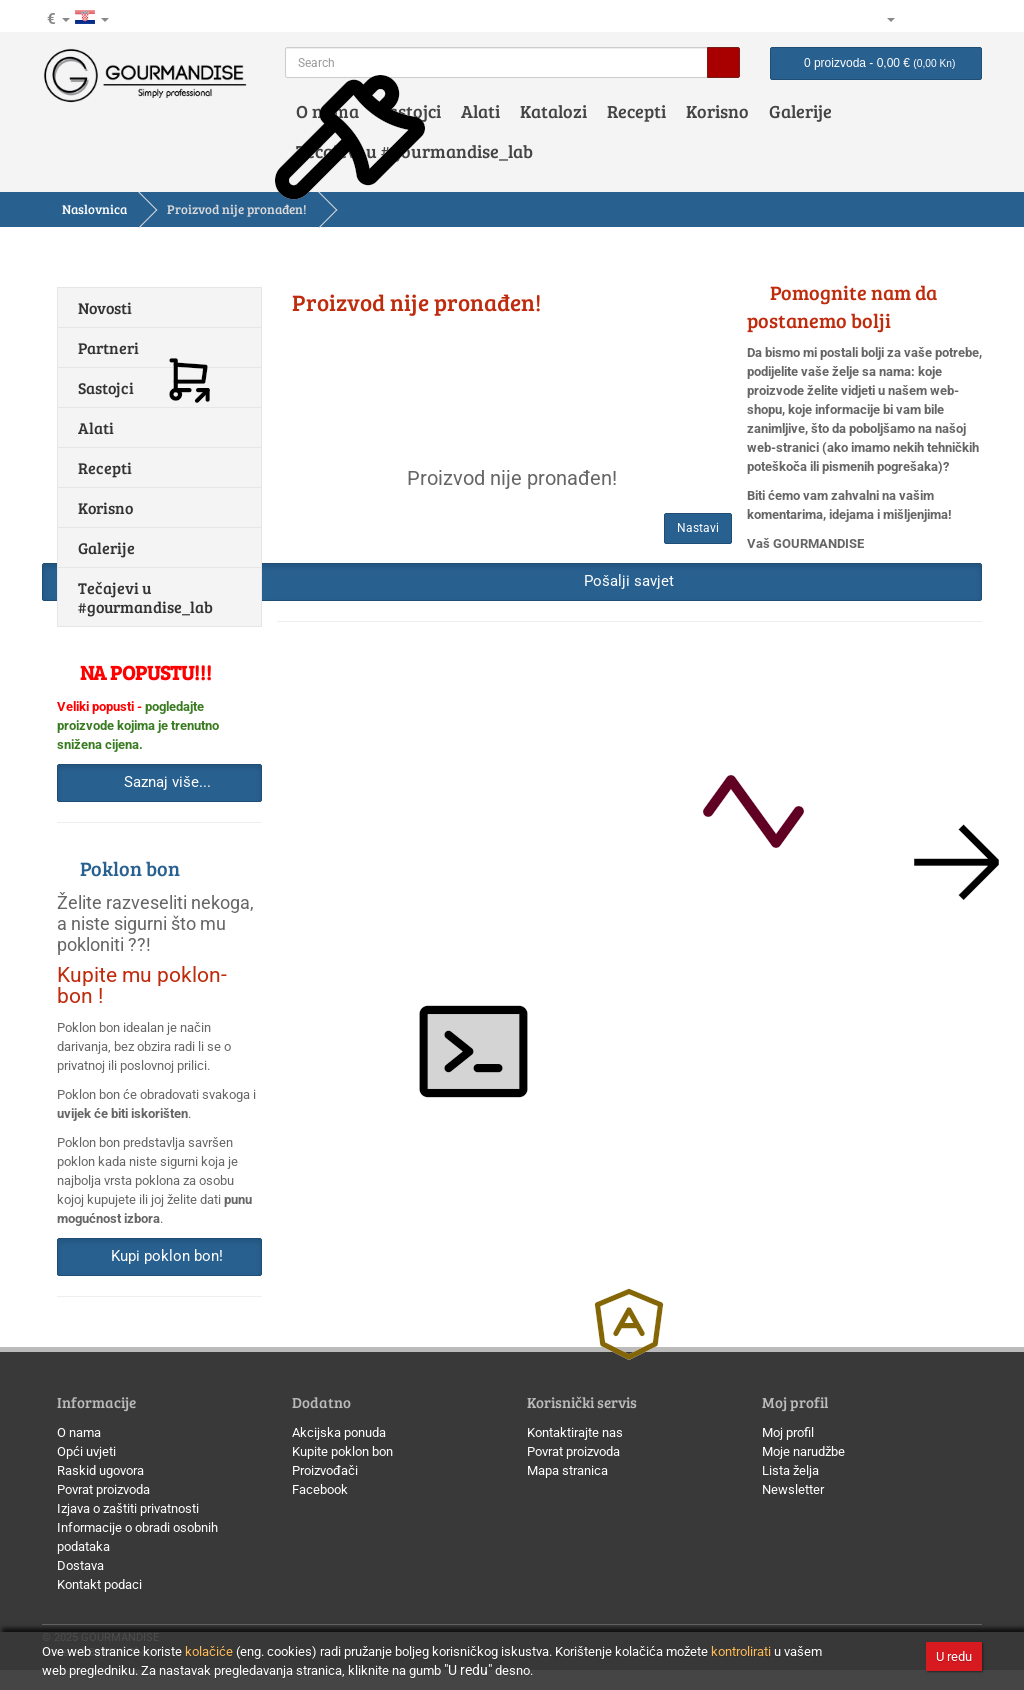 The width and height of the screenshot is (1024, 1690). What do you see at coordinates (350, 143) in the screenshot?
I see `access crafting or building tools` at bounding box center [350, 143].